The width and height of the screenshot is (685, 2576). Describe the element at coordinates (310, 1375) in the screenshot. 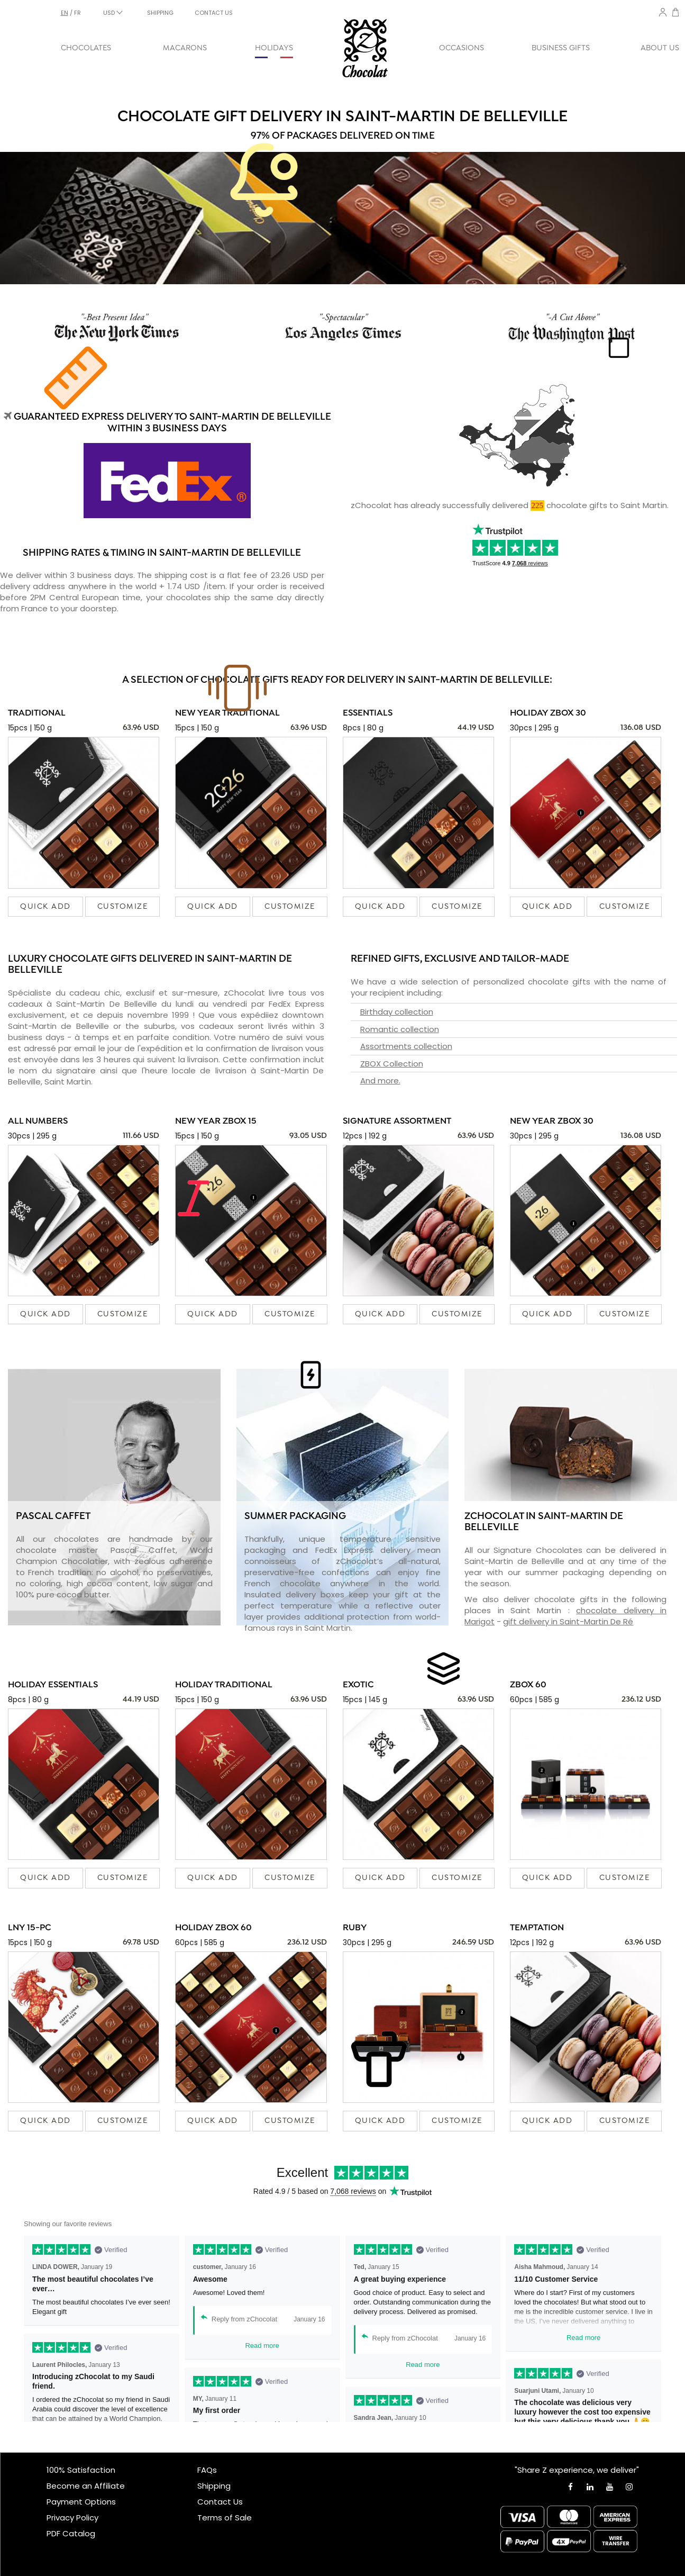

I see `indicates device is currently charging` at that location.